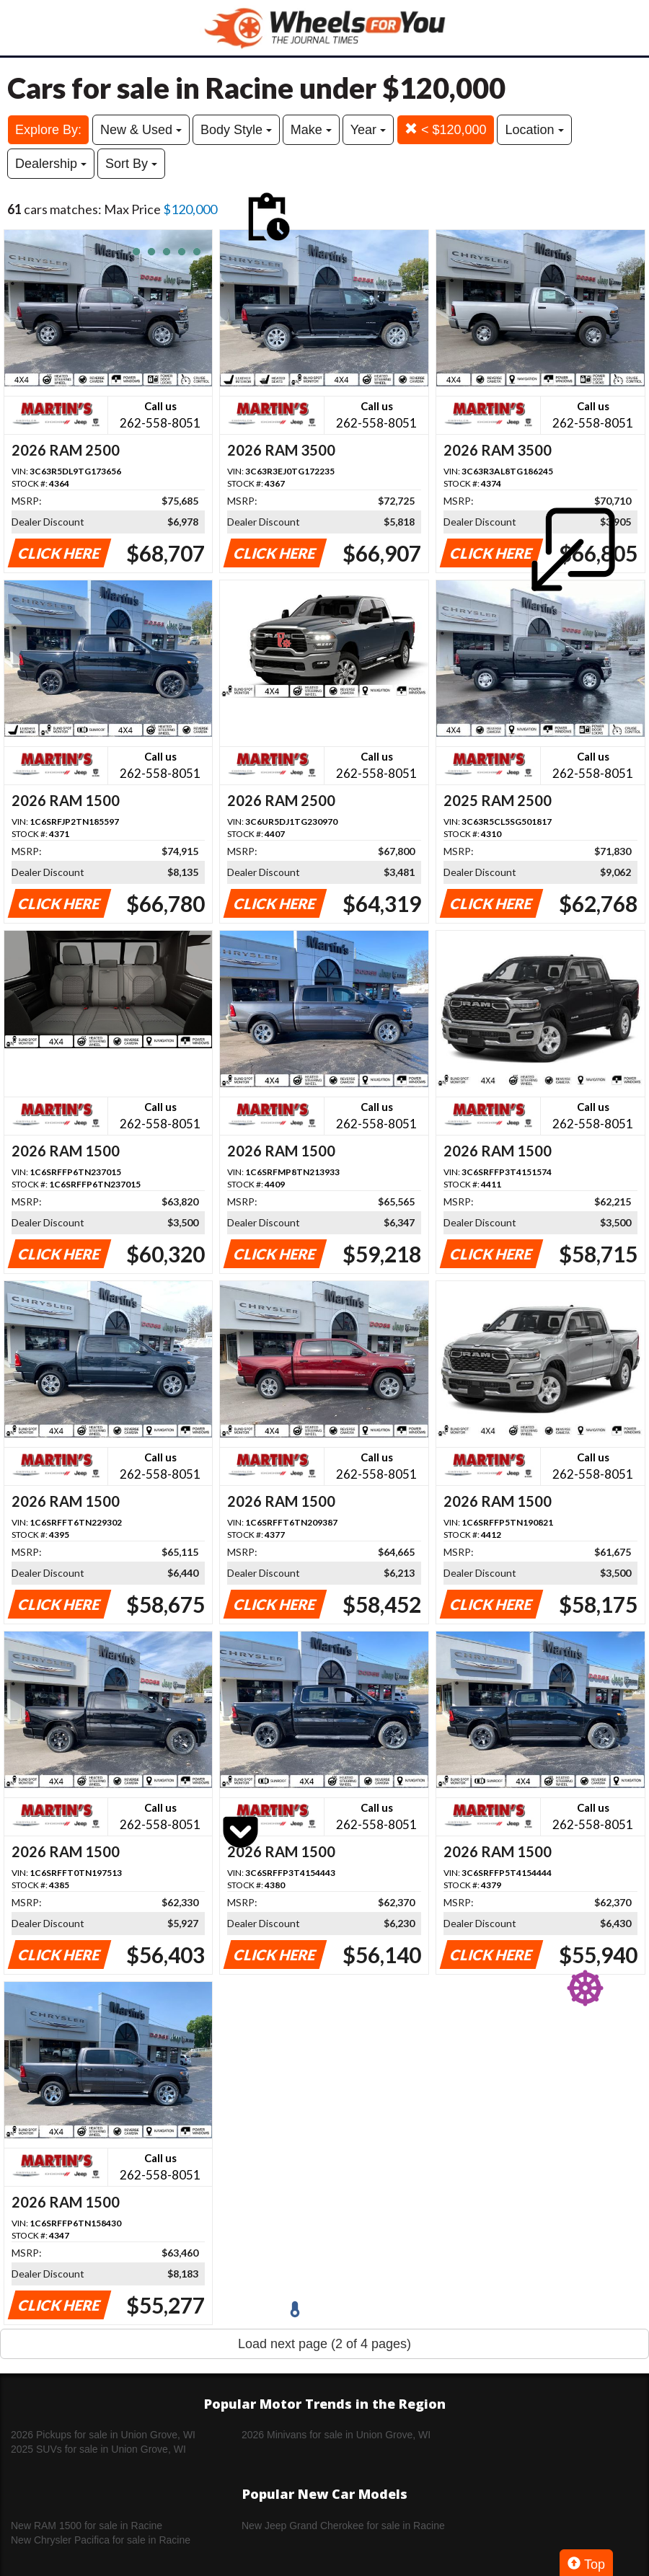  I want to click on save to Pocket, so click(240, 1831).